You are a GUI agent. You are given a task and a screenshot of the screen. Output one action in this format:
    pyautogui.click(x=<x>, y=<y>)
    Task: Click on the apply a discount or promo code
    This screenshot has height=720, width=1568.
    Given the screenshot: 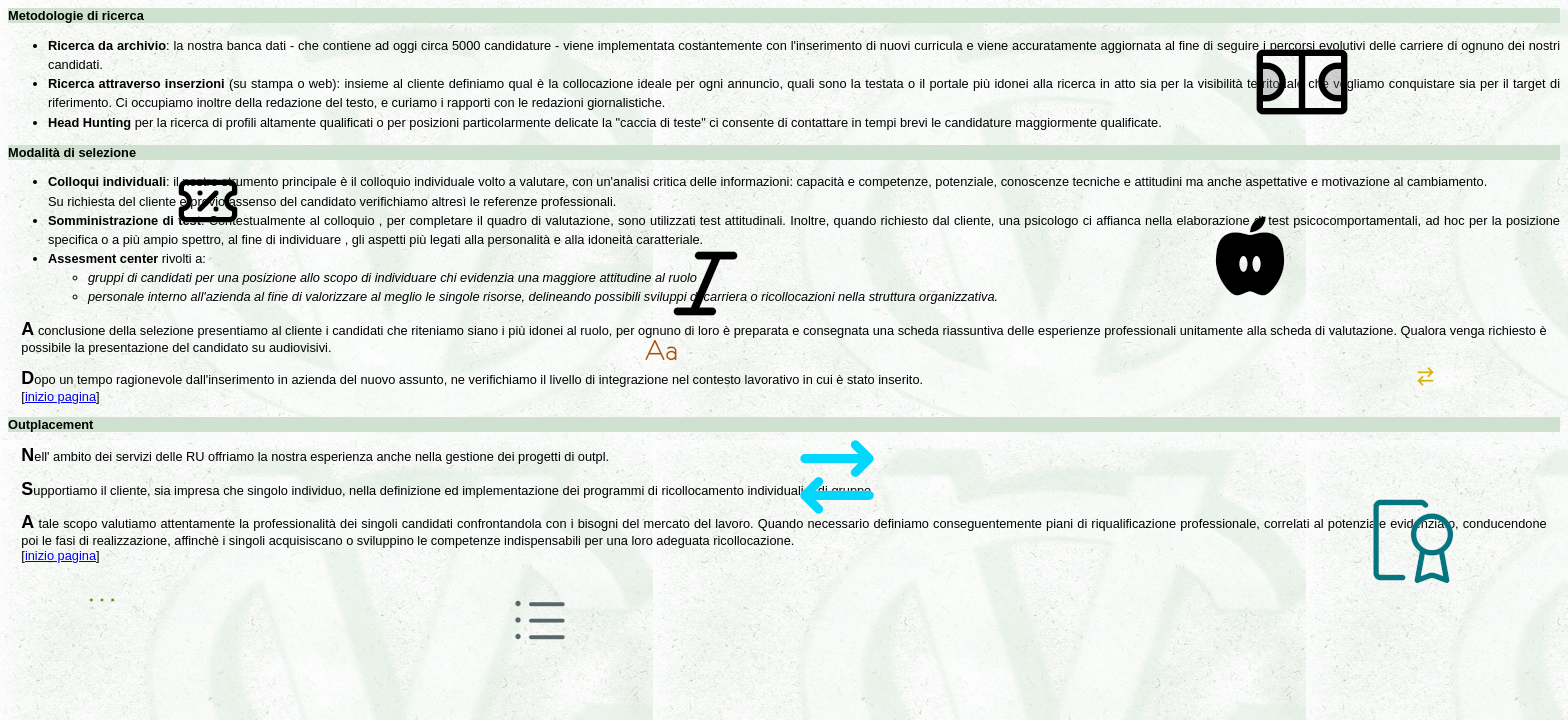 What is the action you would take?
    pyautogui.click(x=208, y=201)
    